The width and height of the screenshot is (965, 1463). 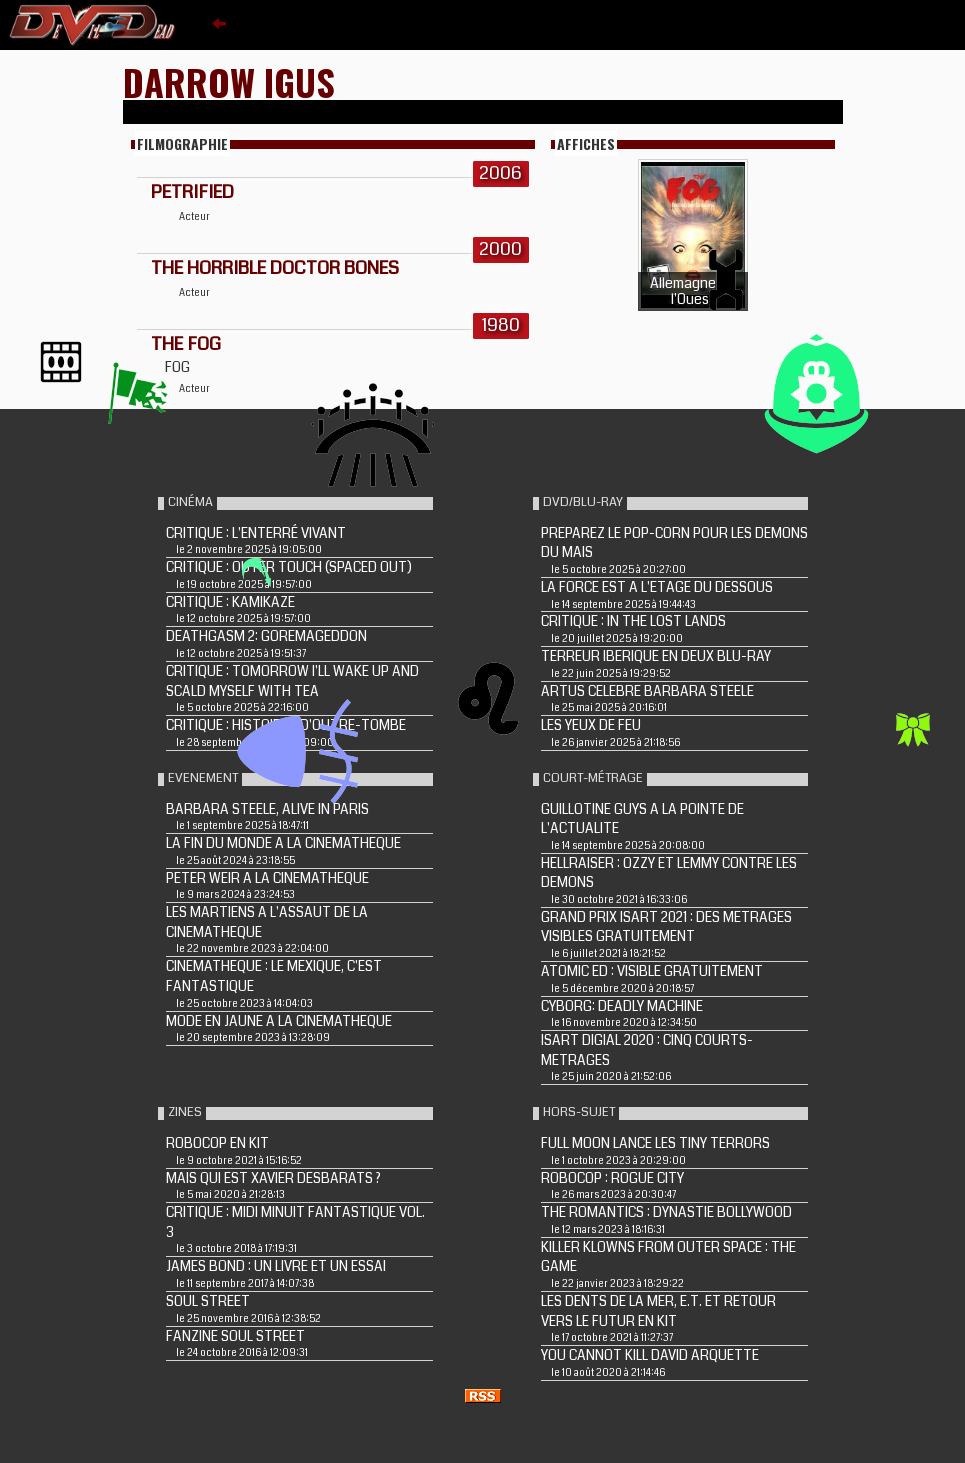 What do you see at coordinates (256, 572) in the screenshot?
I see `launch or throw an attack in a game` at bounding box center [256, 572].